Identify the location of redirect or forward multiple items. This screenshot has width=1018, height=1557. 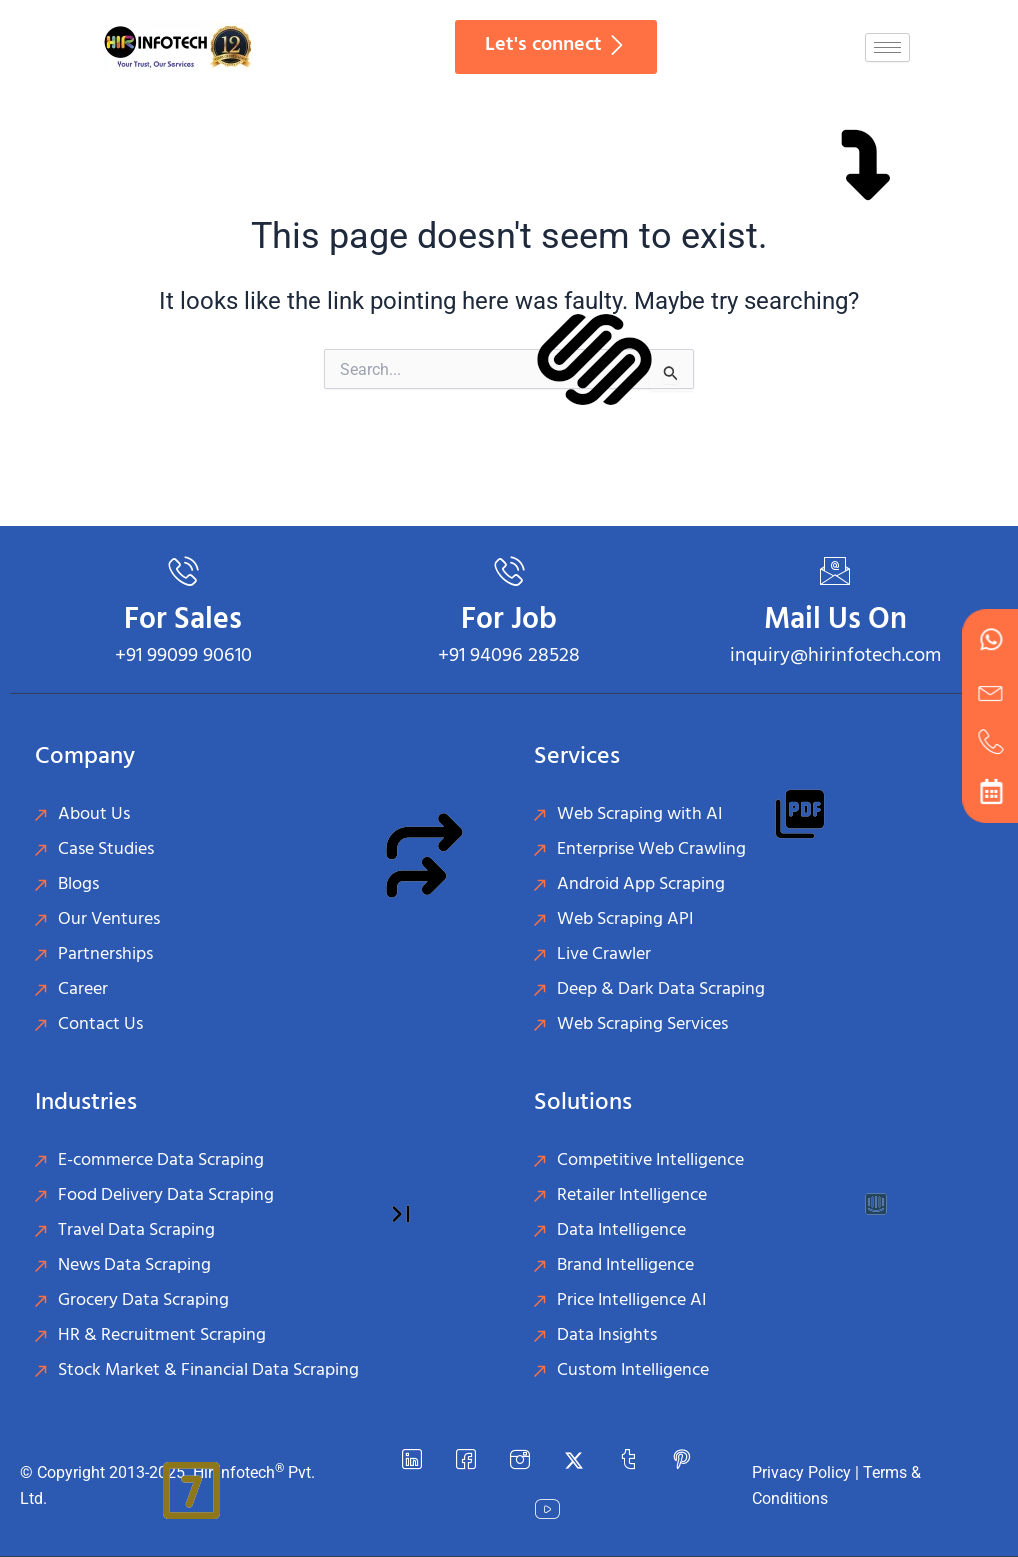
(424, 859).